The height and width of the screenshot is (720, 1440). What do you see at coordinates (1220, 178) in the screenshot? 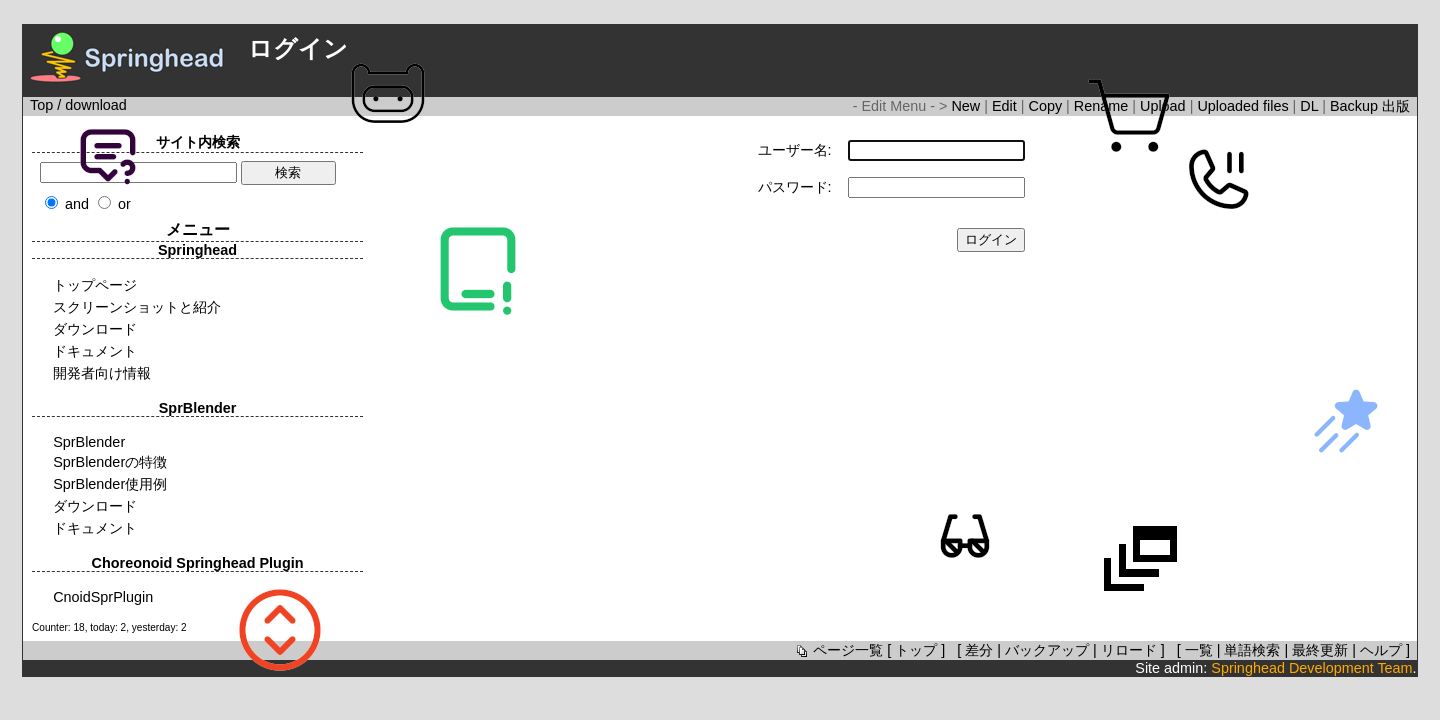
I see `put current call on hold` at bounding box center [1220, 178].